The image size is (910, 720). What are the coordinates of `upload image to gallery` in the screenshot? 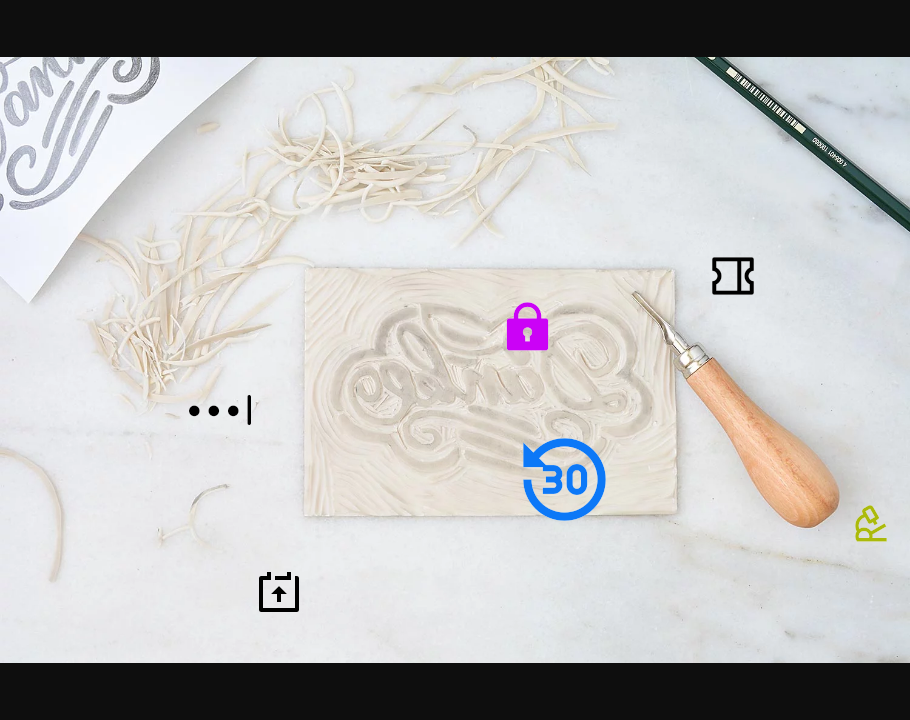 It's located at (279, 594).